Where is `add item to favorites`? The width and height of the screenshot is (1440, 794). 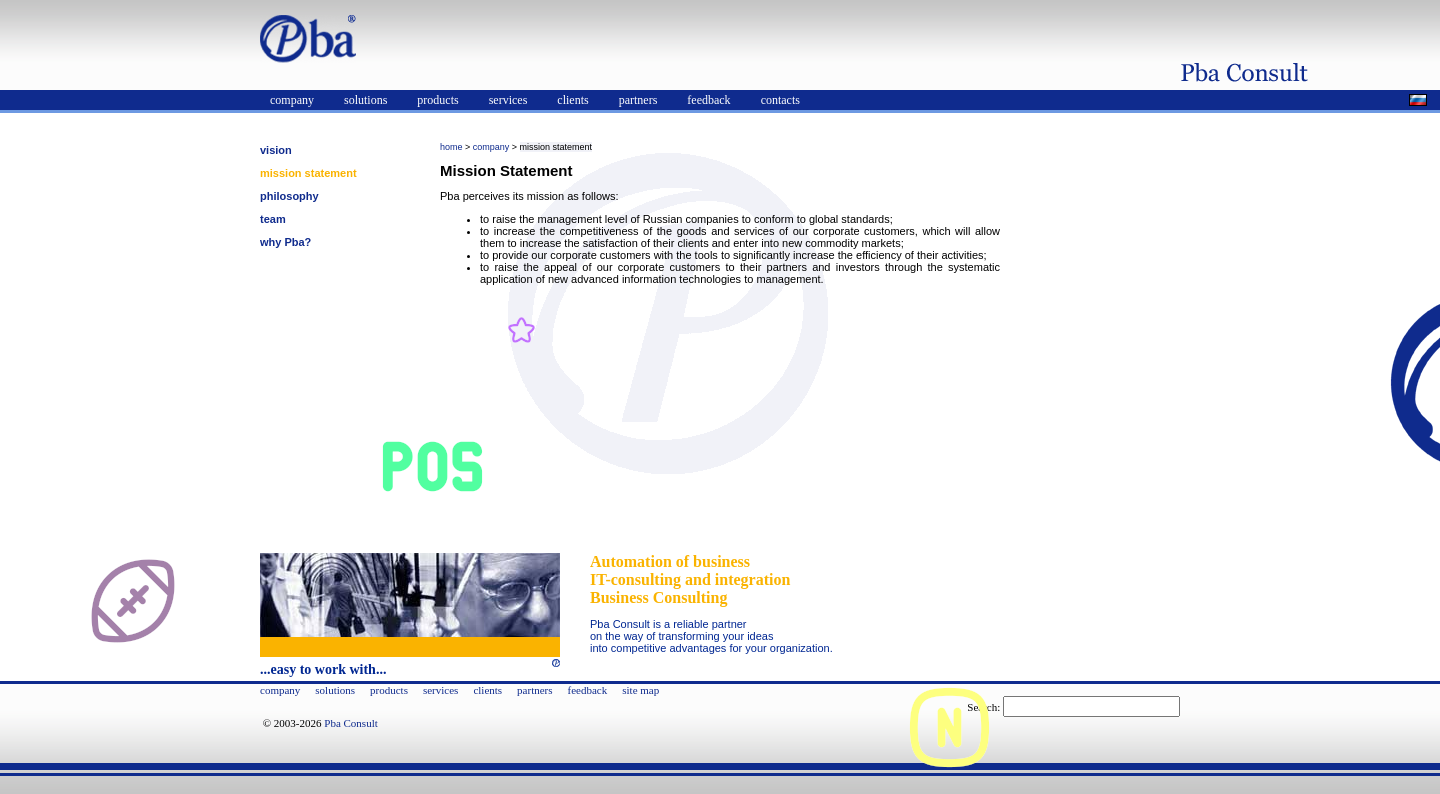
add item to favorites is located at coordinates (521, 330).